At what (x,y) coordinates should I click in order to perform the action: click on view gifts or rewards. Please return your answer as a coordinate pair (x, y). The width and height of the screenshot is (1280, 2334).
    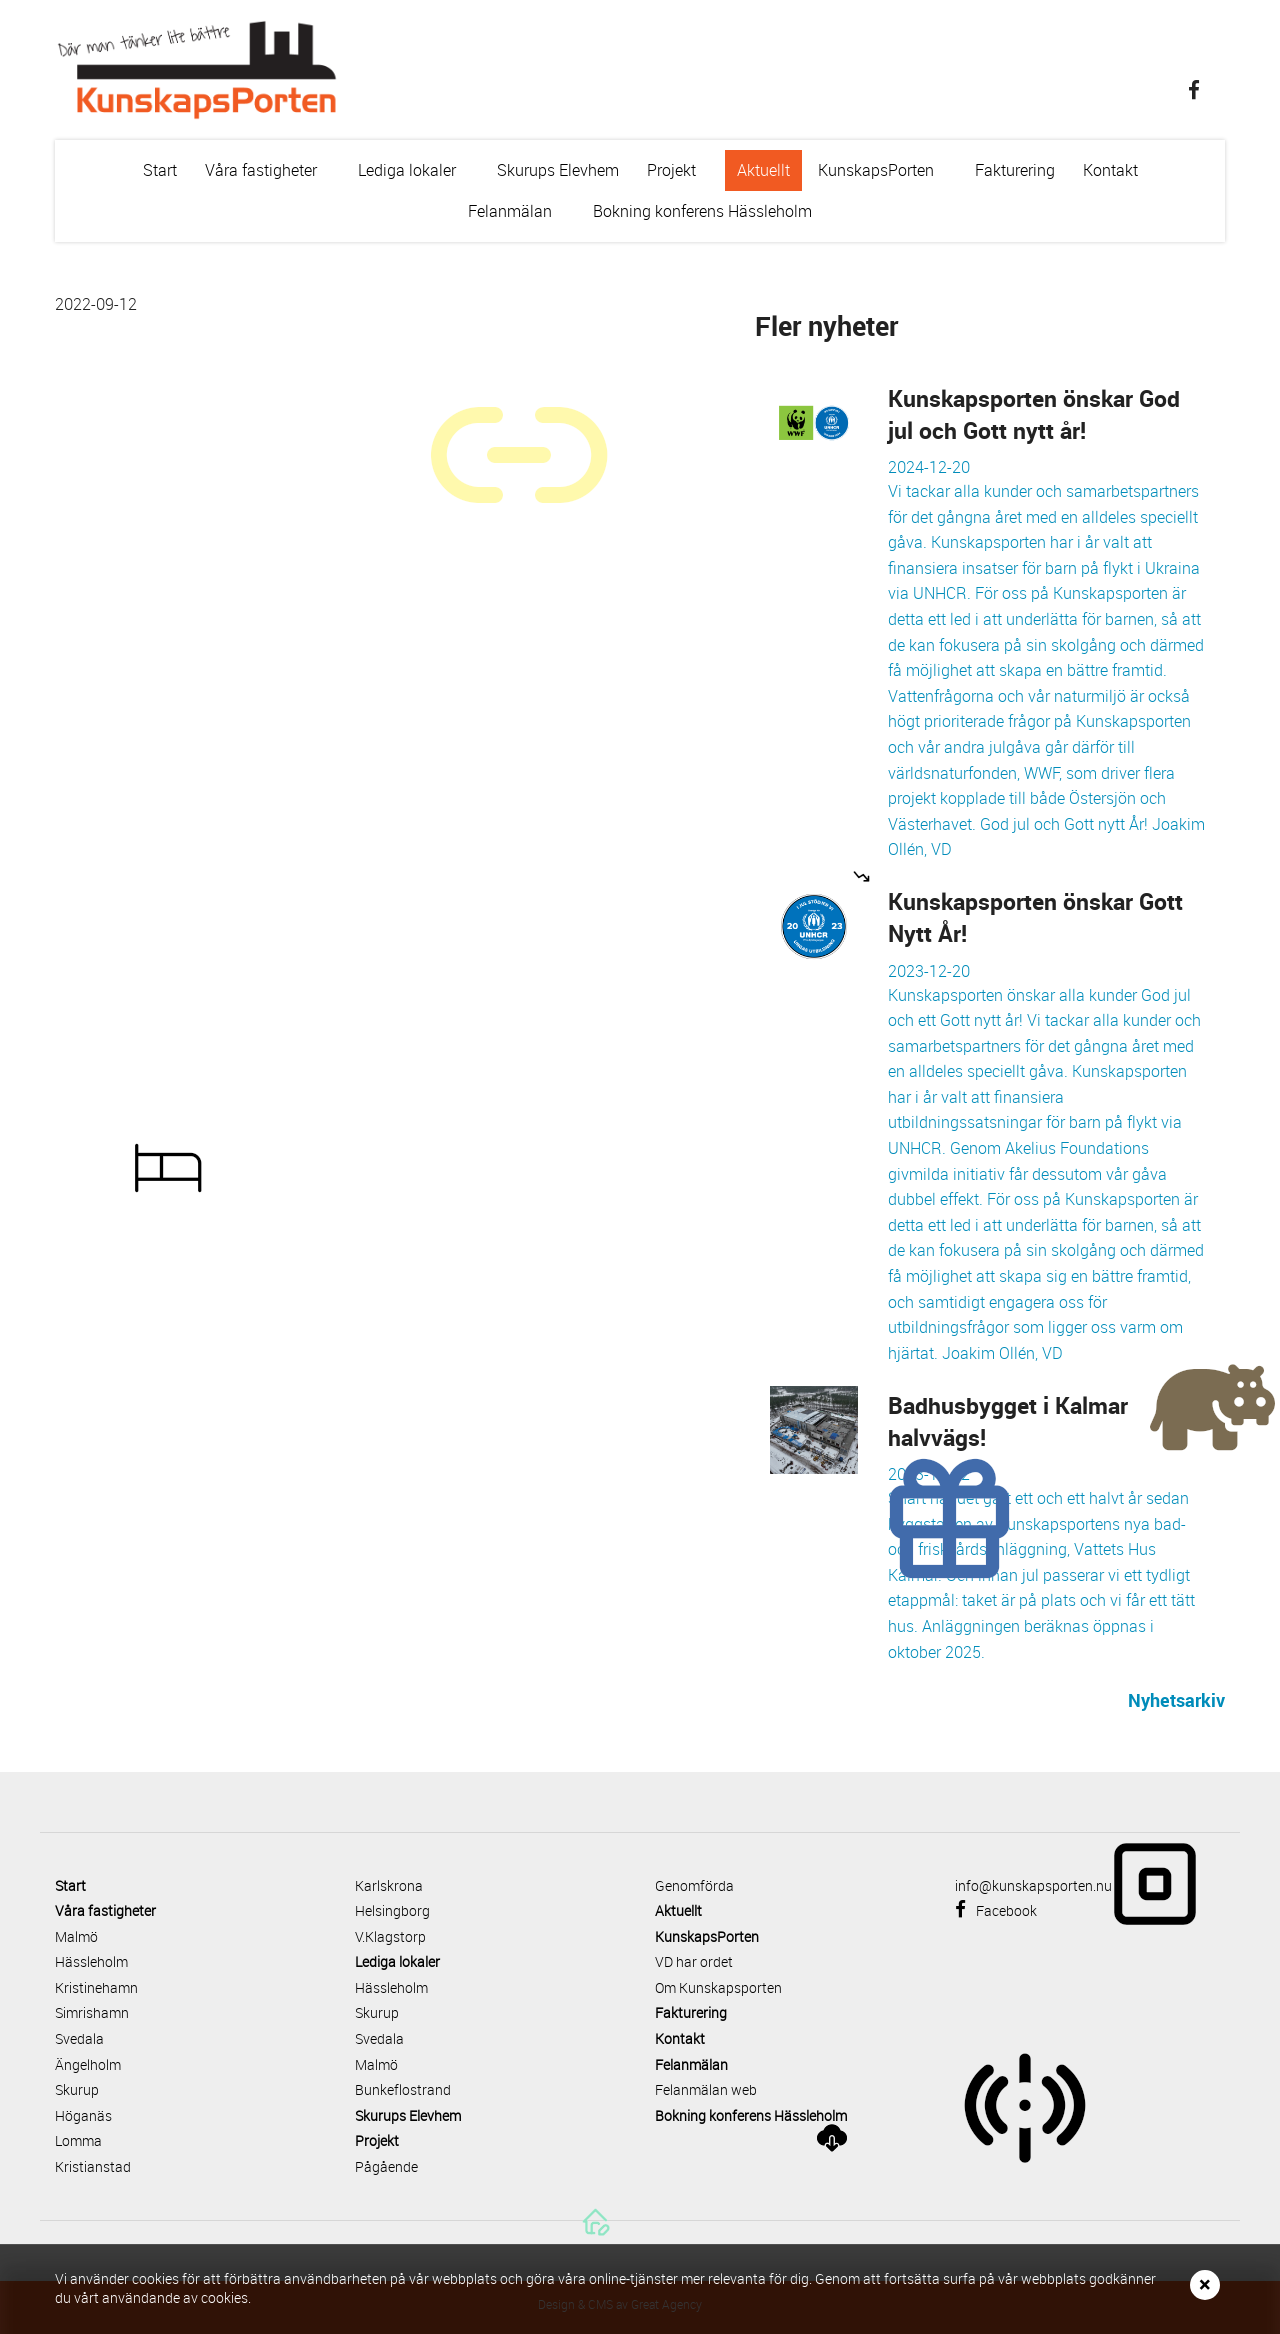
    Looking at the image, I should click on (949, 1518).